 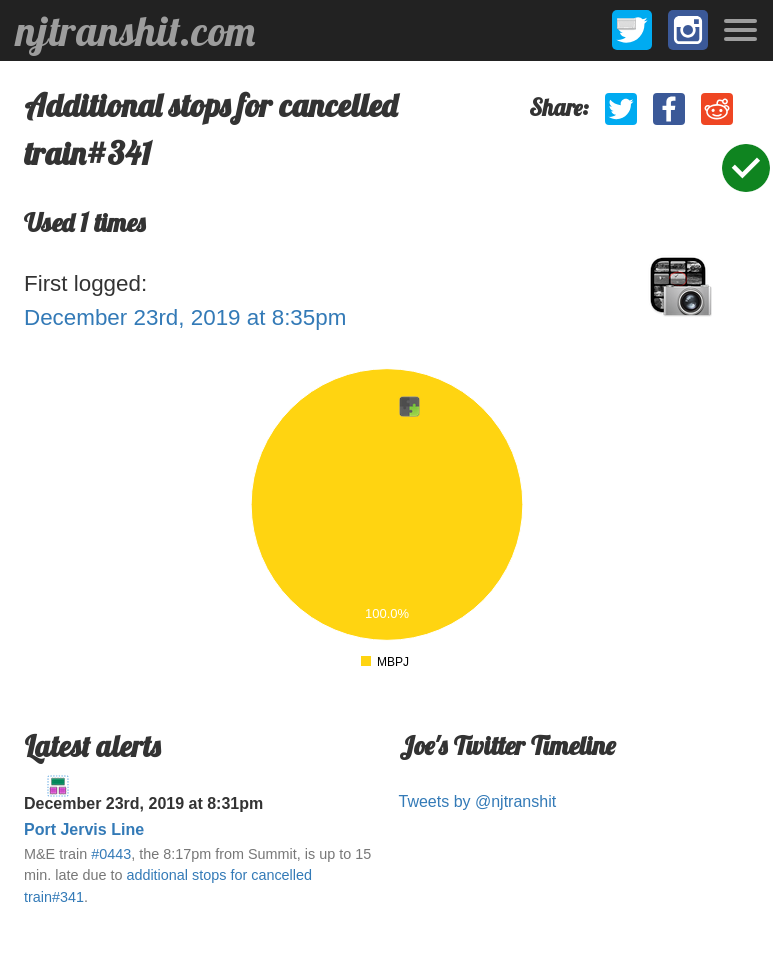 I want to click on open gnome shell extensions manager, so click(x=409, y=406).